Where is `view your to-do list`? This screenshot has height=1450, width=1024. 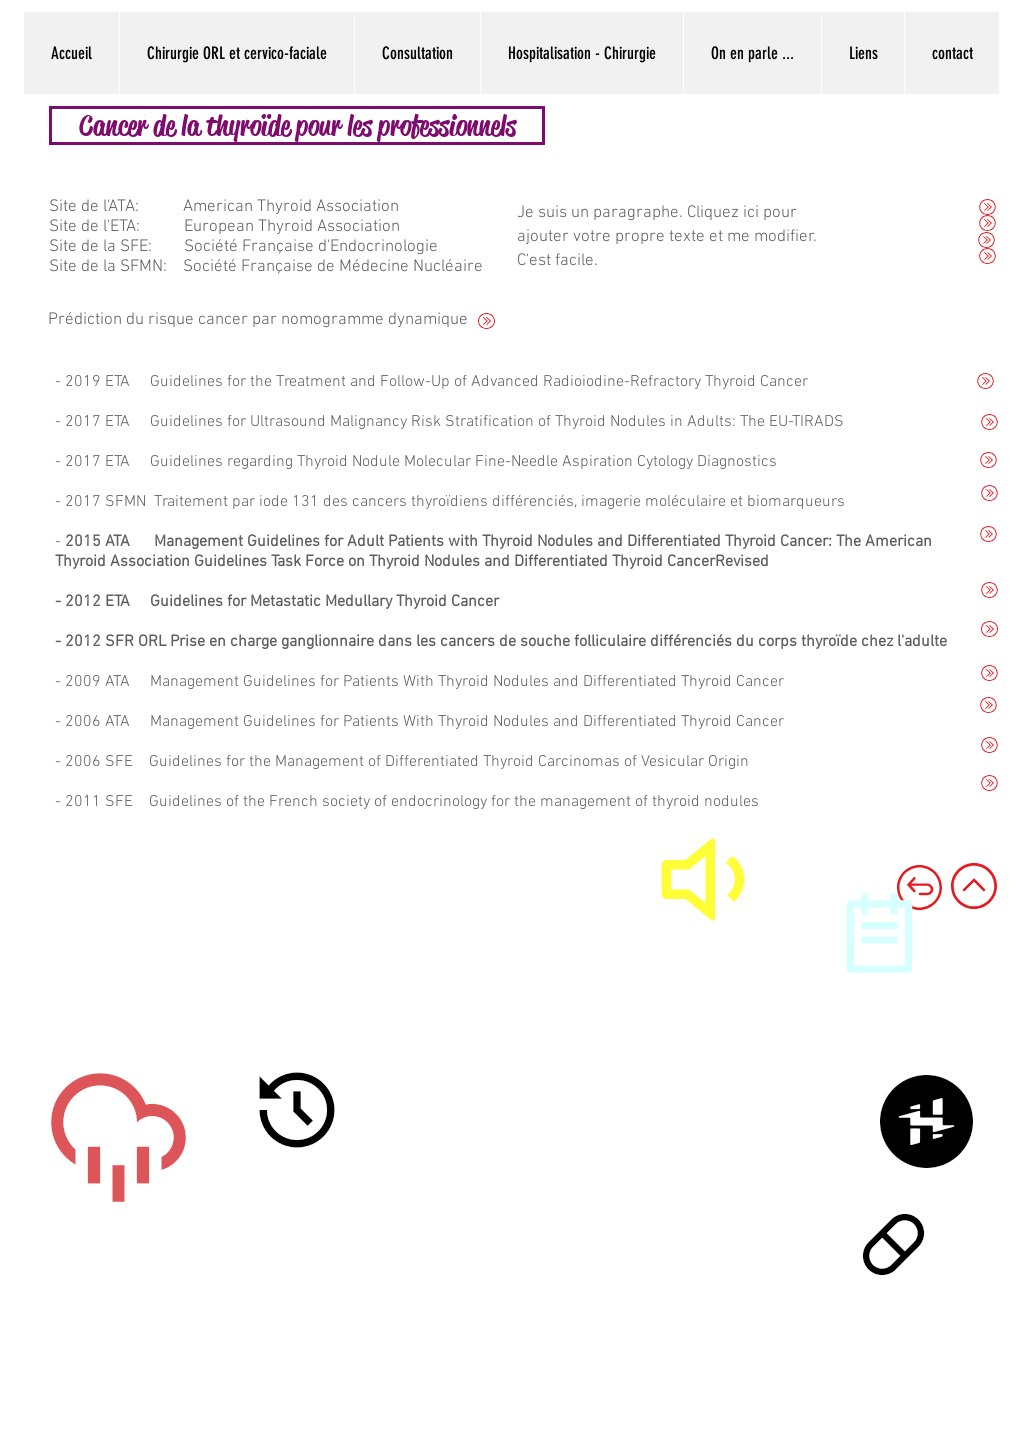 view your to-do list is located at coordinates (879, 936).